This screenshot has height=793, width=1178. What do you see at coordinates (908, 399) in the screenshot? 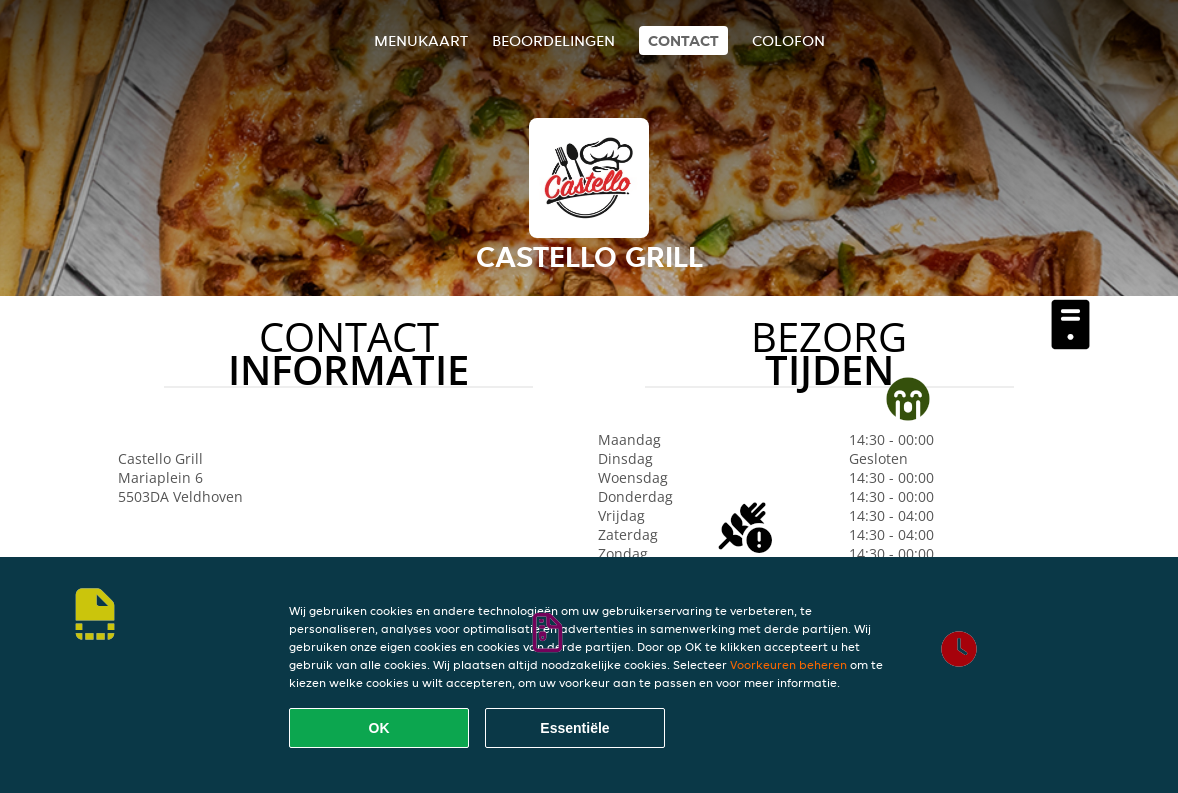
I see `indicates an error or failed action` at bounding box center [908, 399].